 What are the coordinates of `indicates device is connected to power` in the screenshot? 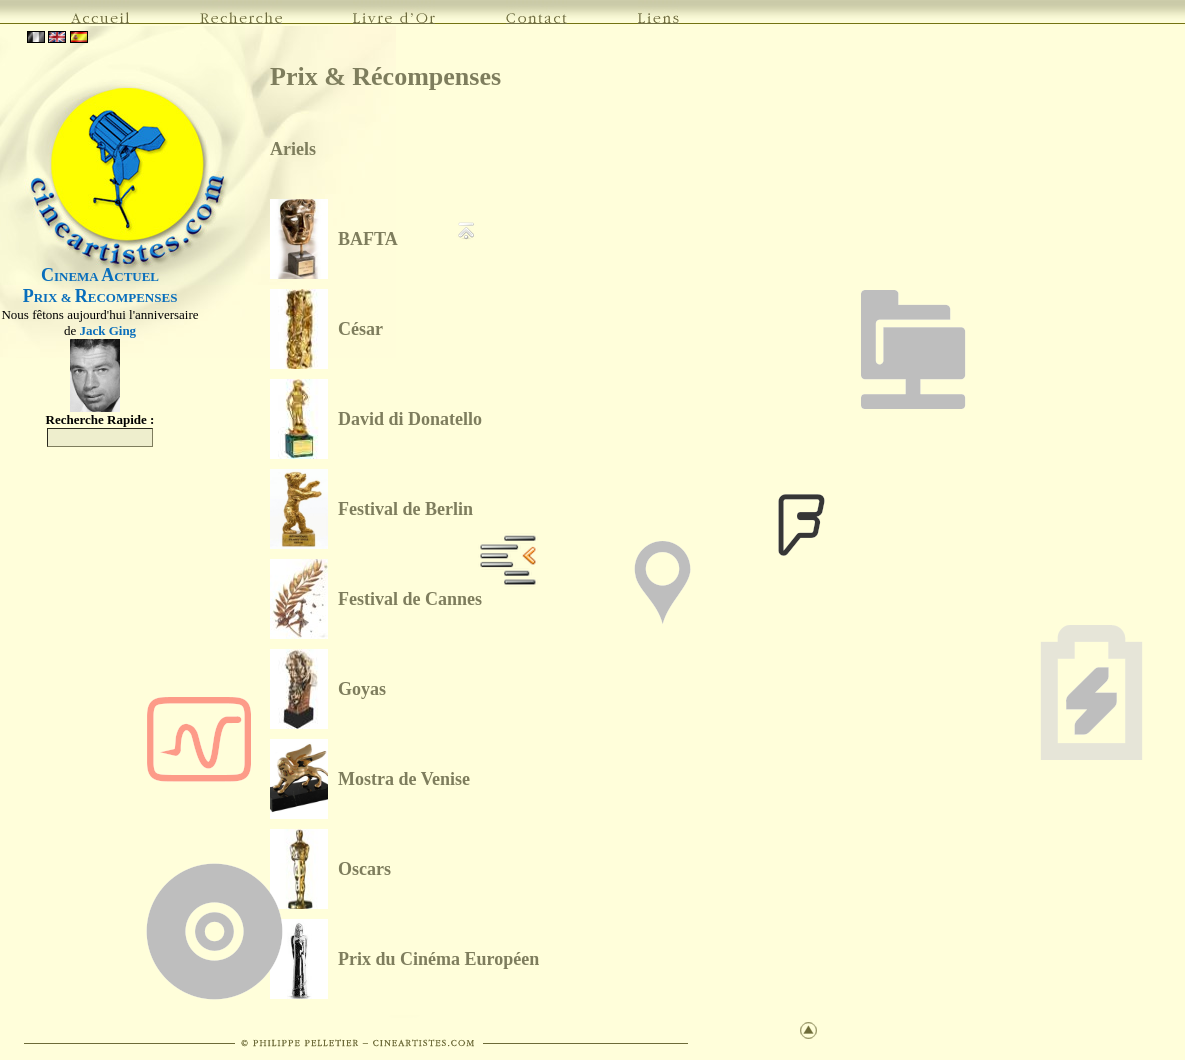 It's located at (1091, 692).